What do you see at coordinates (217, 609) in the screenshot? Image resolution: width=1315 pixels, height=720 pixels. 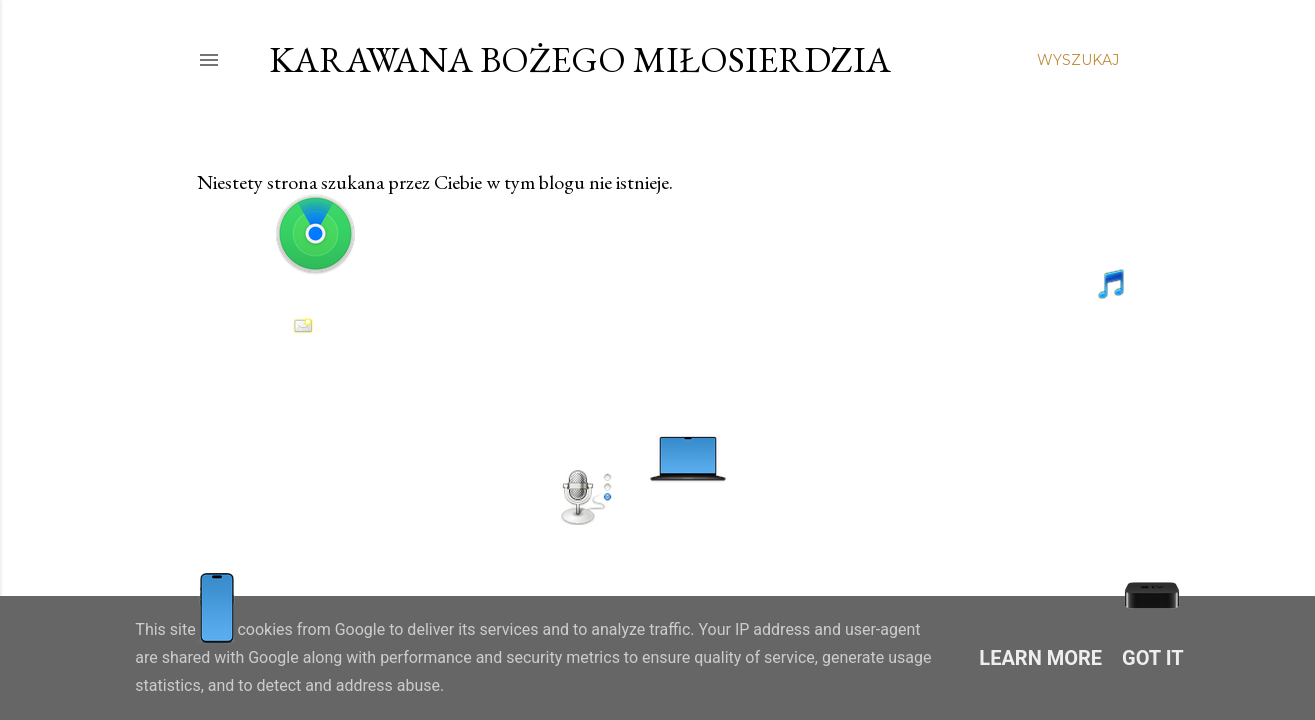 I see `iPhone 16 device icon` at bounding box center [217, 609].